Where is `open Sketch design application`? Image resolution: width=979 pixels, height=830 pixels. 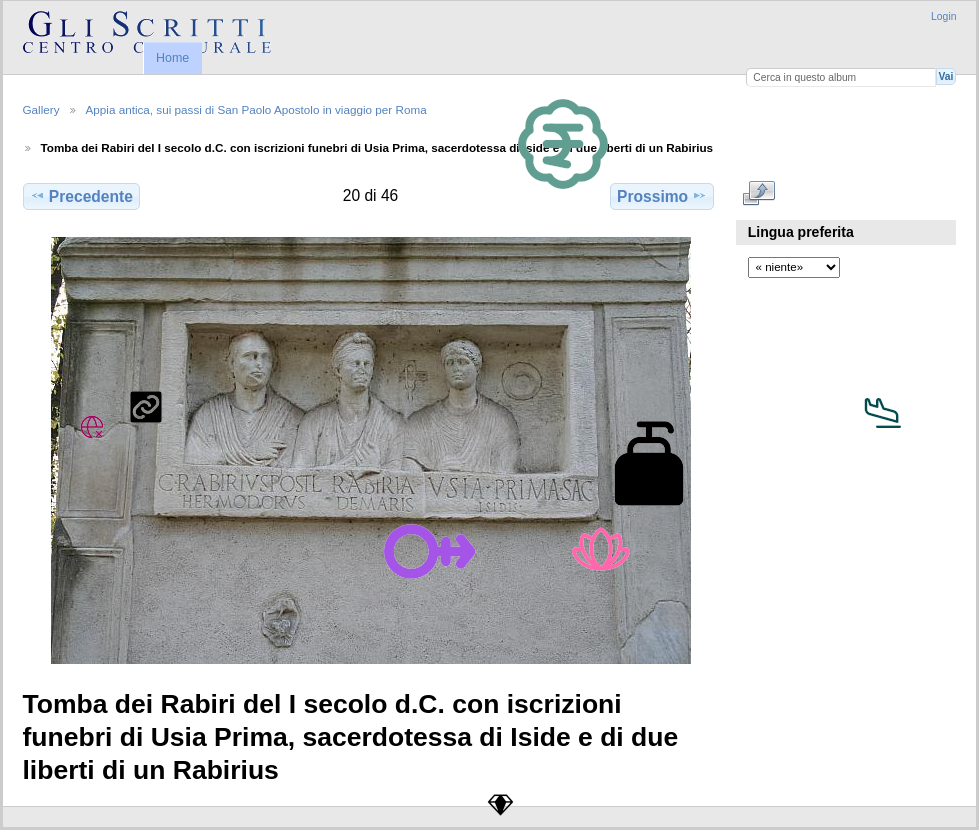
open Sketch design application is located at coordinates (500, 804).